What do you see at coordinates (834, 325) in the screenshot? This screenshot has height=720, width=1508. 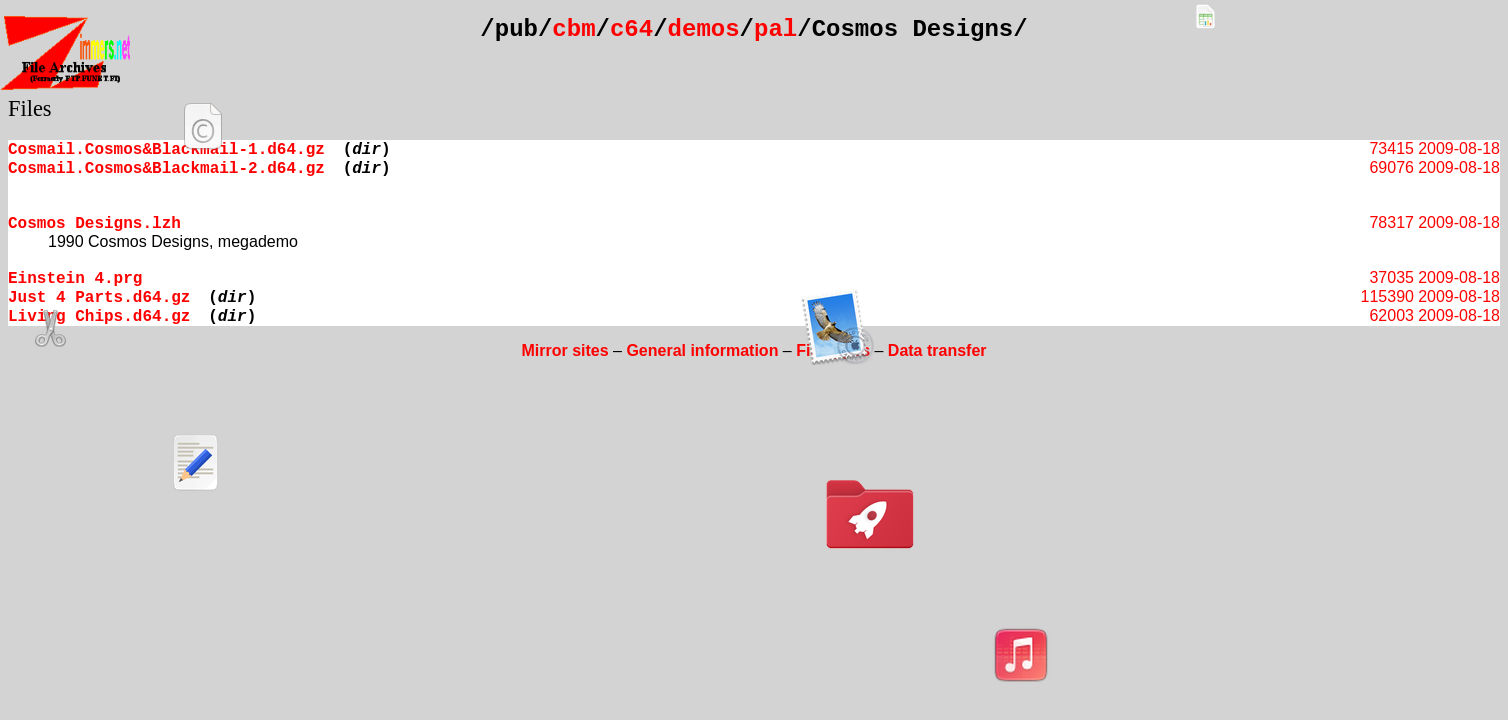 I see `share content via email` at bounding box center [834, 325].